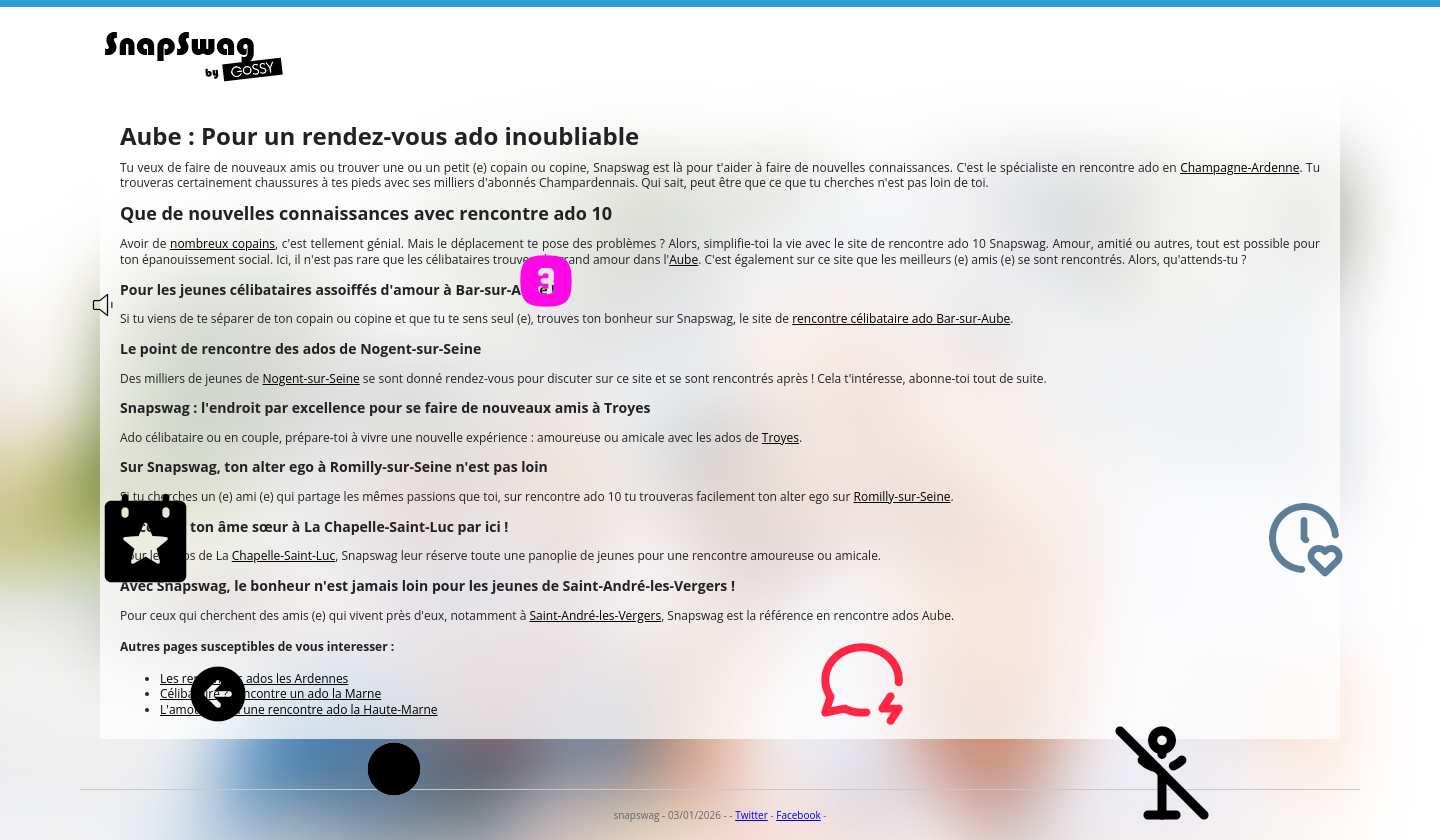 The width and height of the screenshot is (1440, 840). Describe the element at coordinates (104, 305) in the screenshot. I see `adjust volume to low level` at that location.